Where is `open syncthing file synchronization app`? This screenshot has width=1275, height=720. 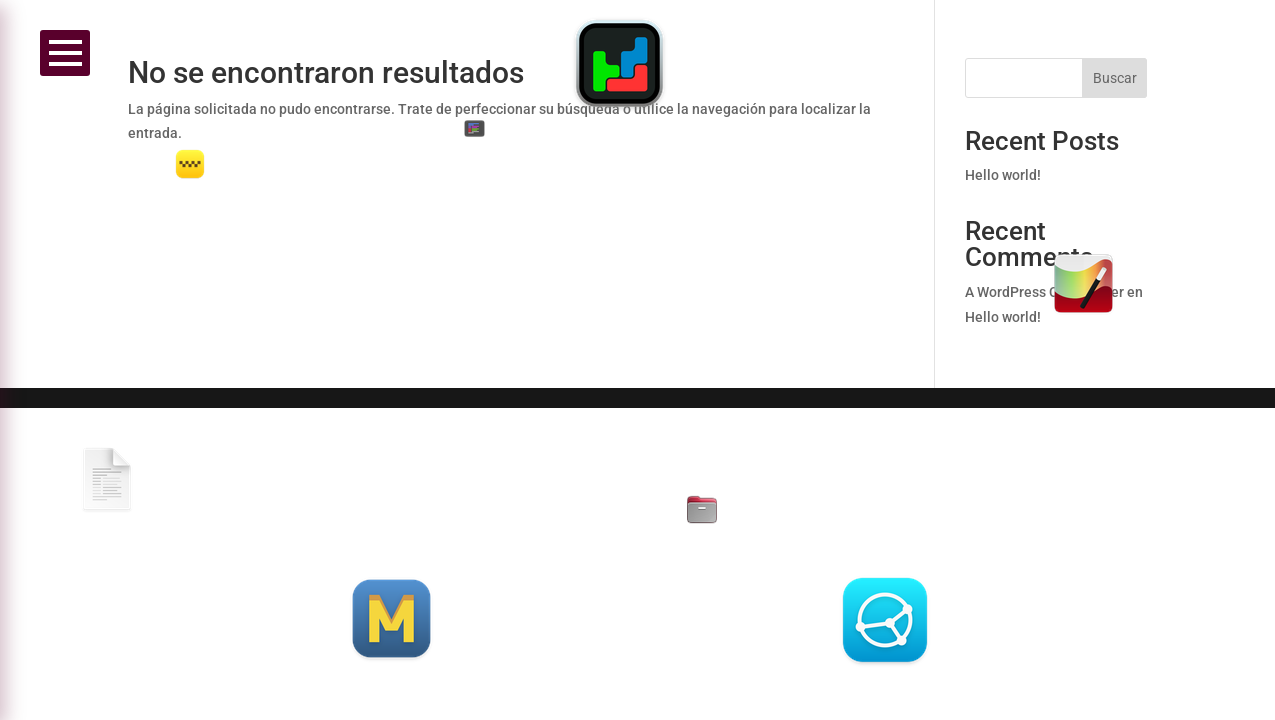
open syncthing file synchronization app is located at coordinates (885, 620).